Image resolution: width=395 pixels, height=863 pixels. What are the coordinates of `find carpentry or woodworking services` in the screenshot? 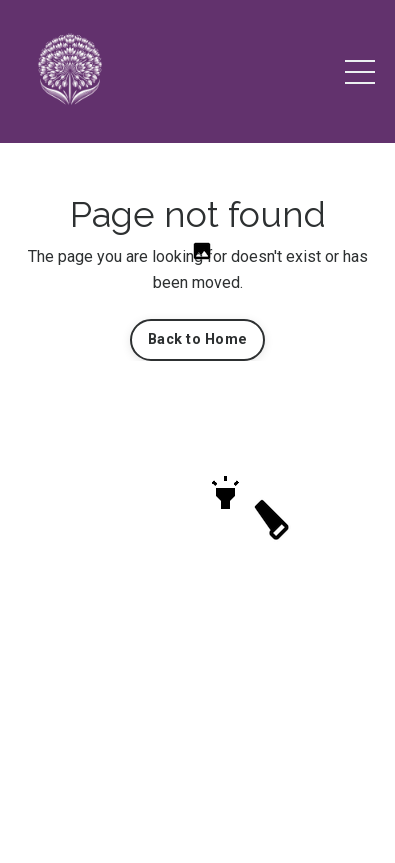 It's located at (272, 520).